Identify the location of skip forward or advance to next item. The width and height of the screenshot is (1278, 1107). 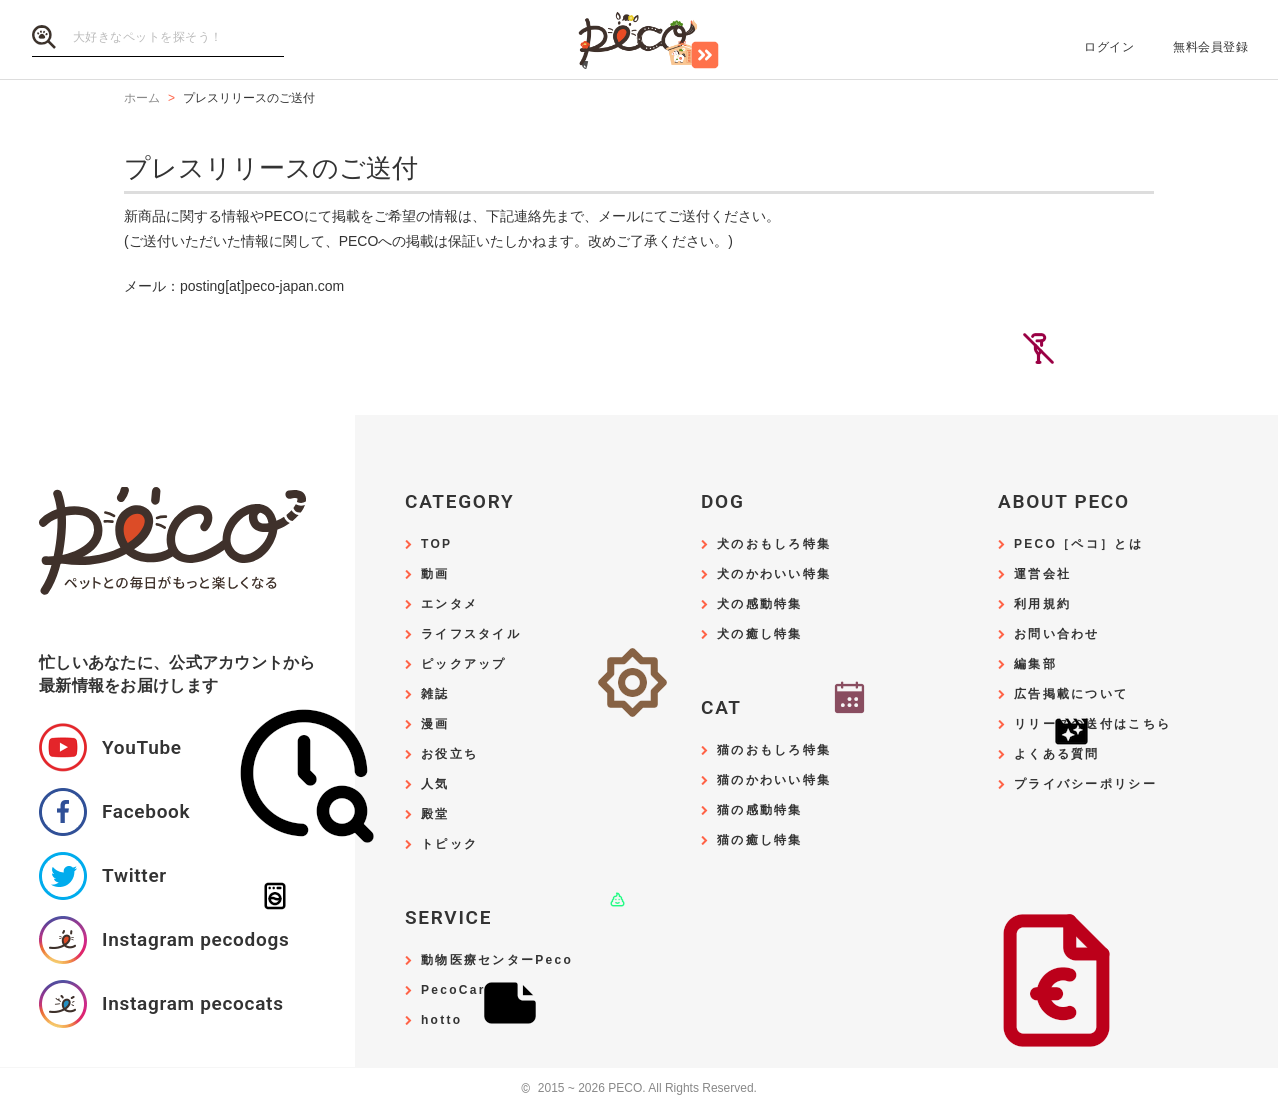
(705, 55).